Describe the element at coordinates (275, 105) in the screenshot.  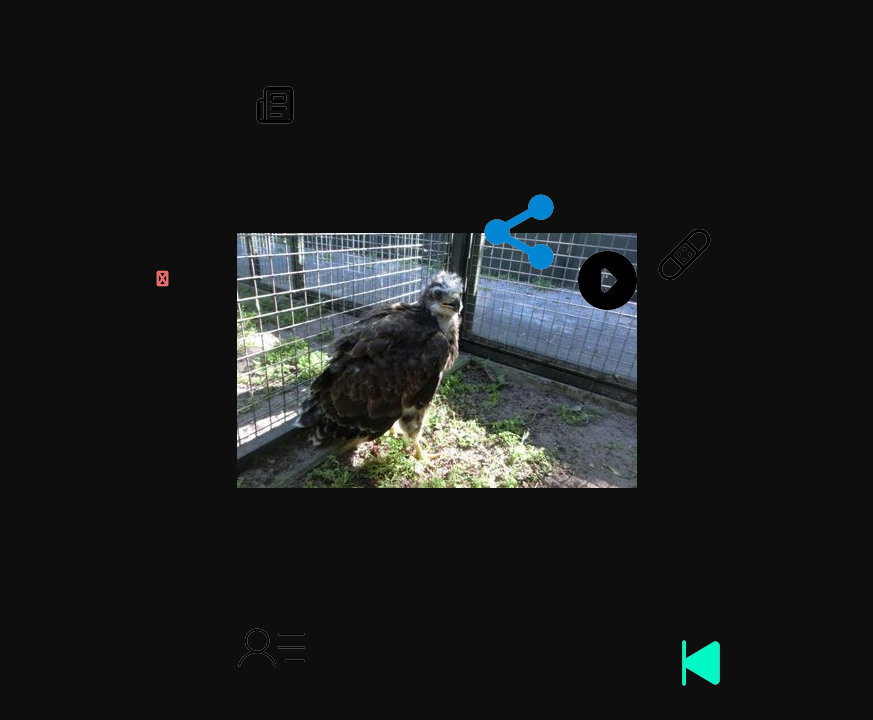
I see `view news articles or updates` at that location.